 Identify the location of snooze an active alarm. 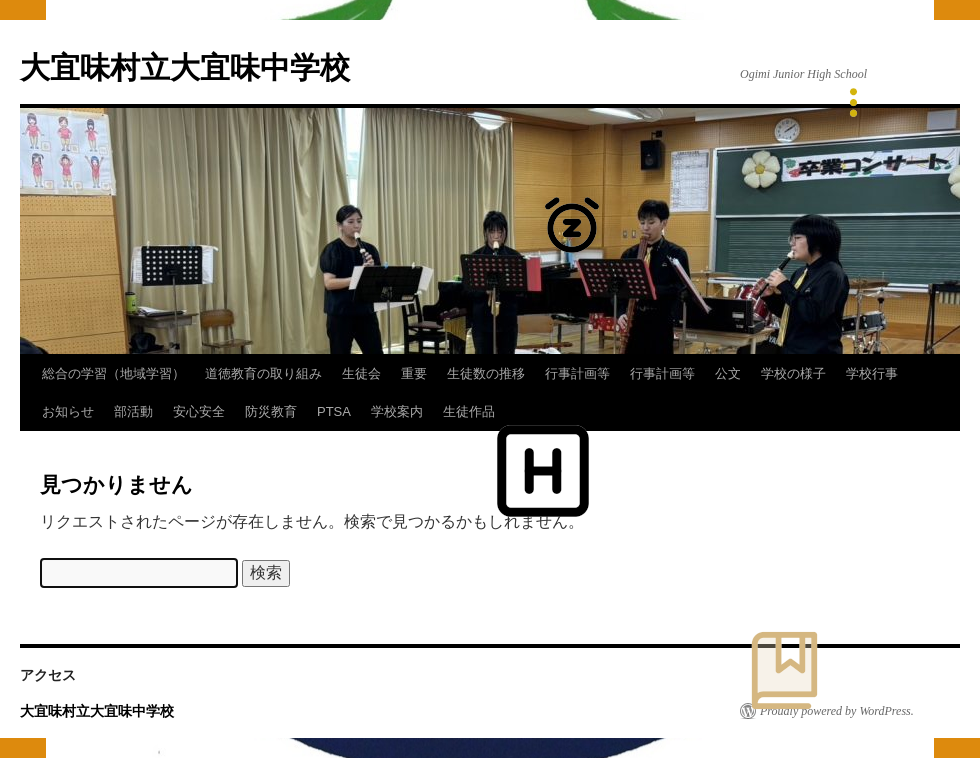
(572, 225).